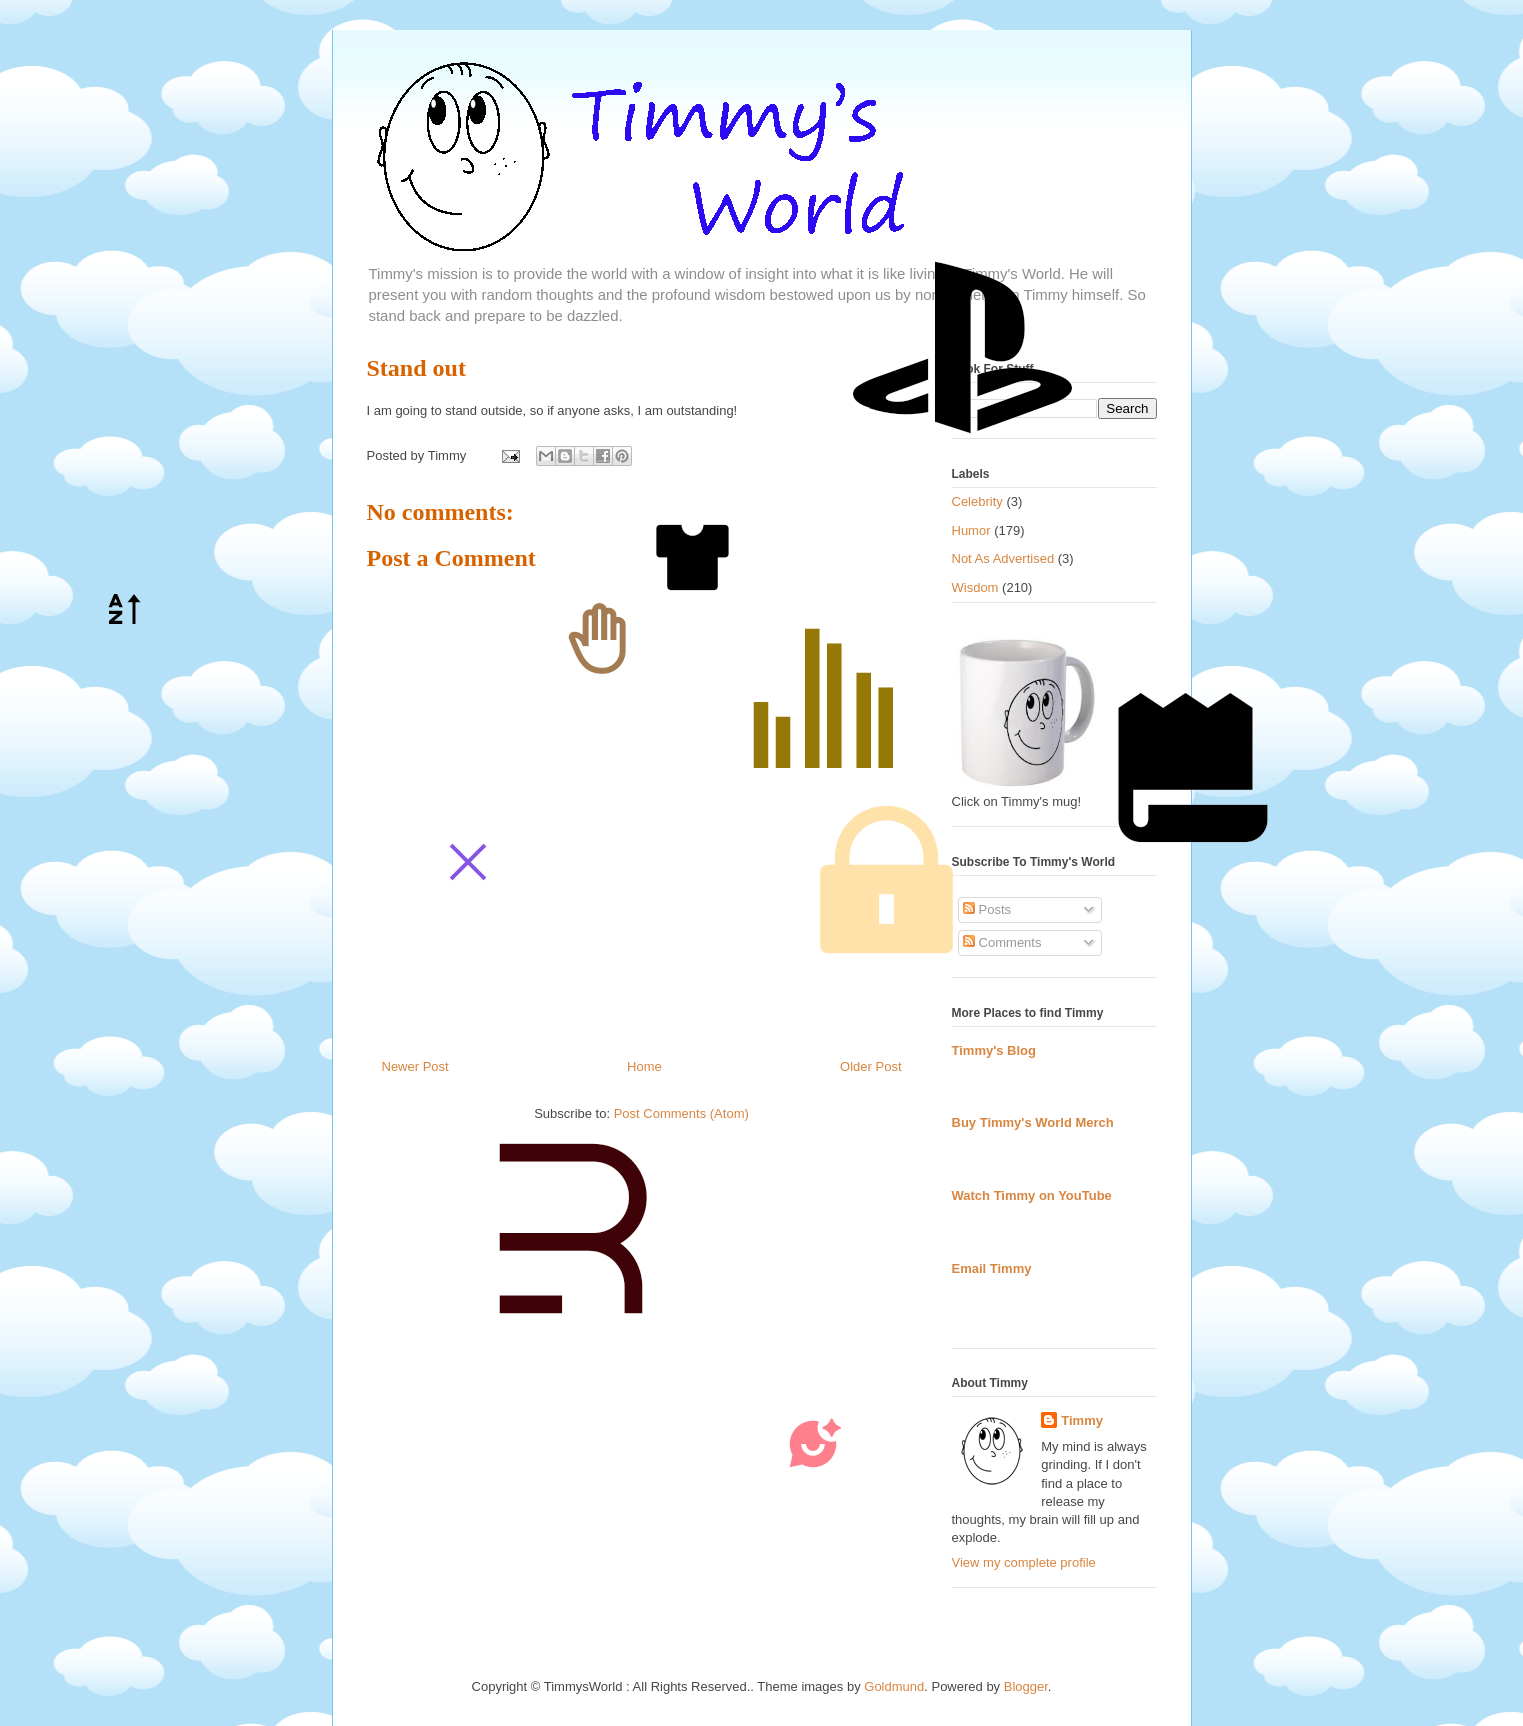  Describe the element at coordinates (886, 879) in the screenshot. I see `indicates a locked or secured item` at that location.